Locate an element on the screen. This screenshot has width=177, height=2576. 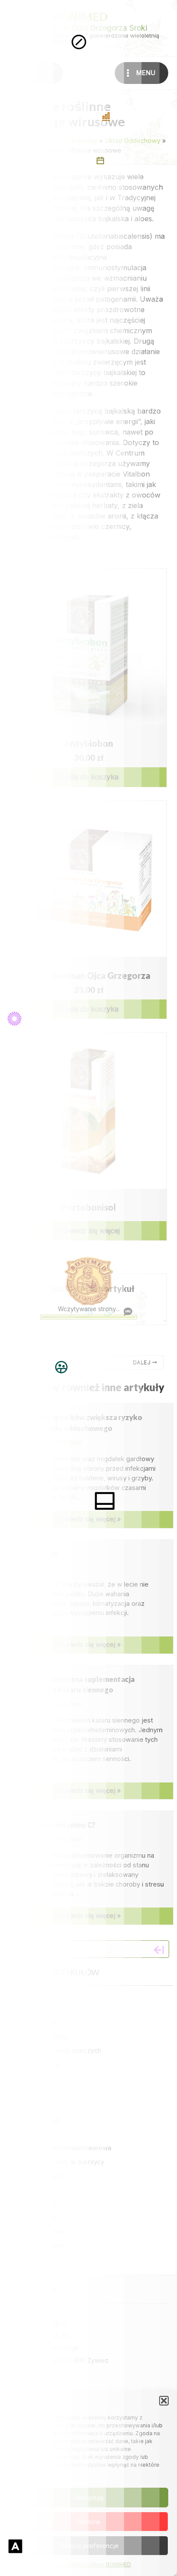
expand panel to the left is located at coordinates (159, 1950).